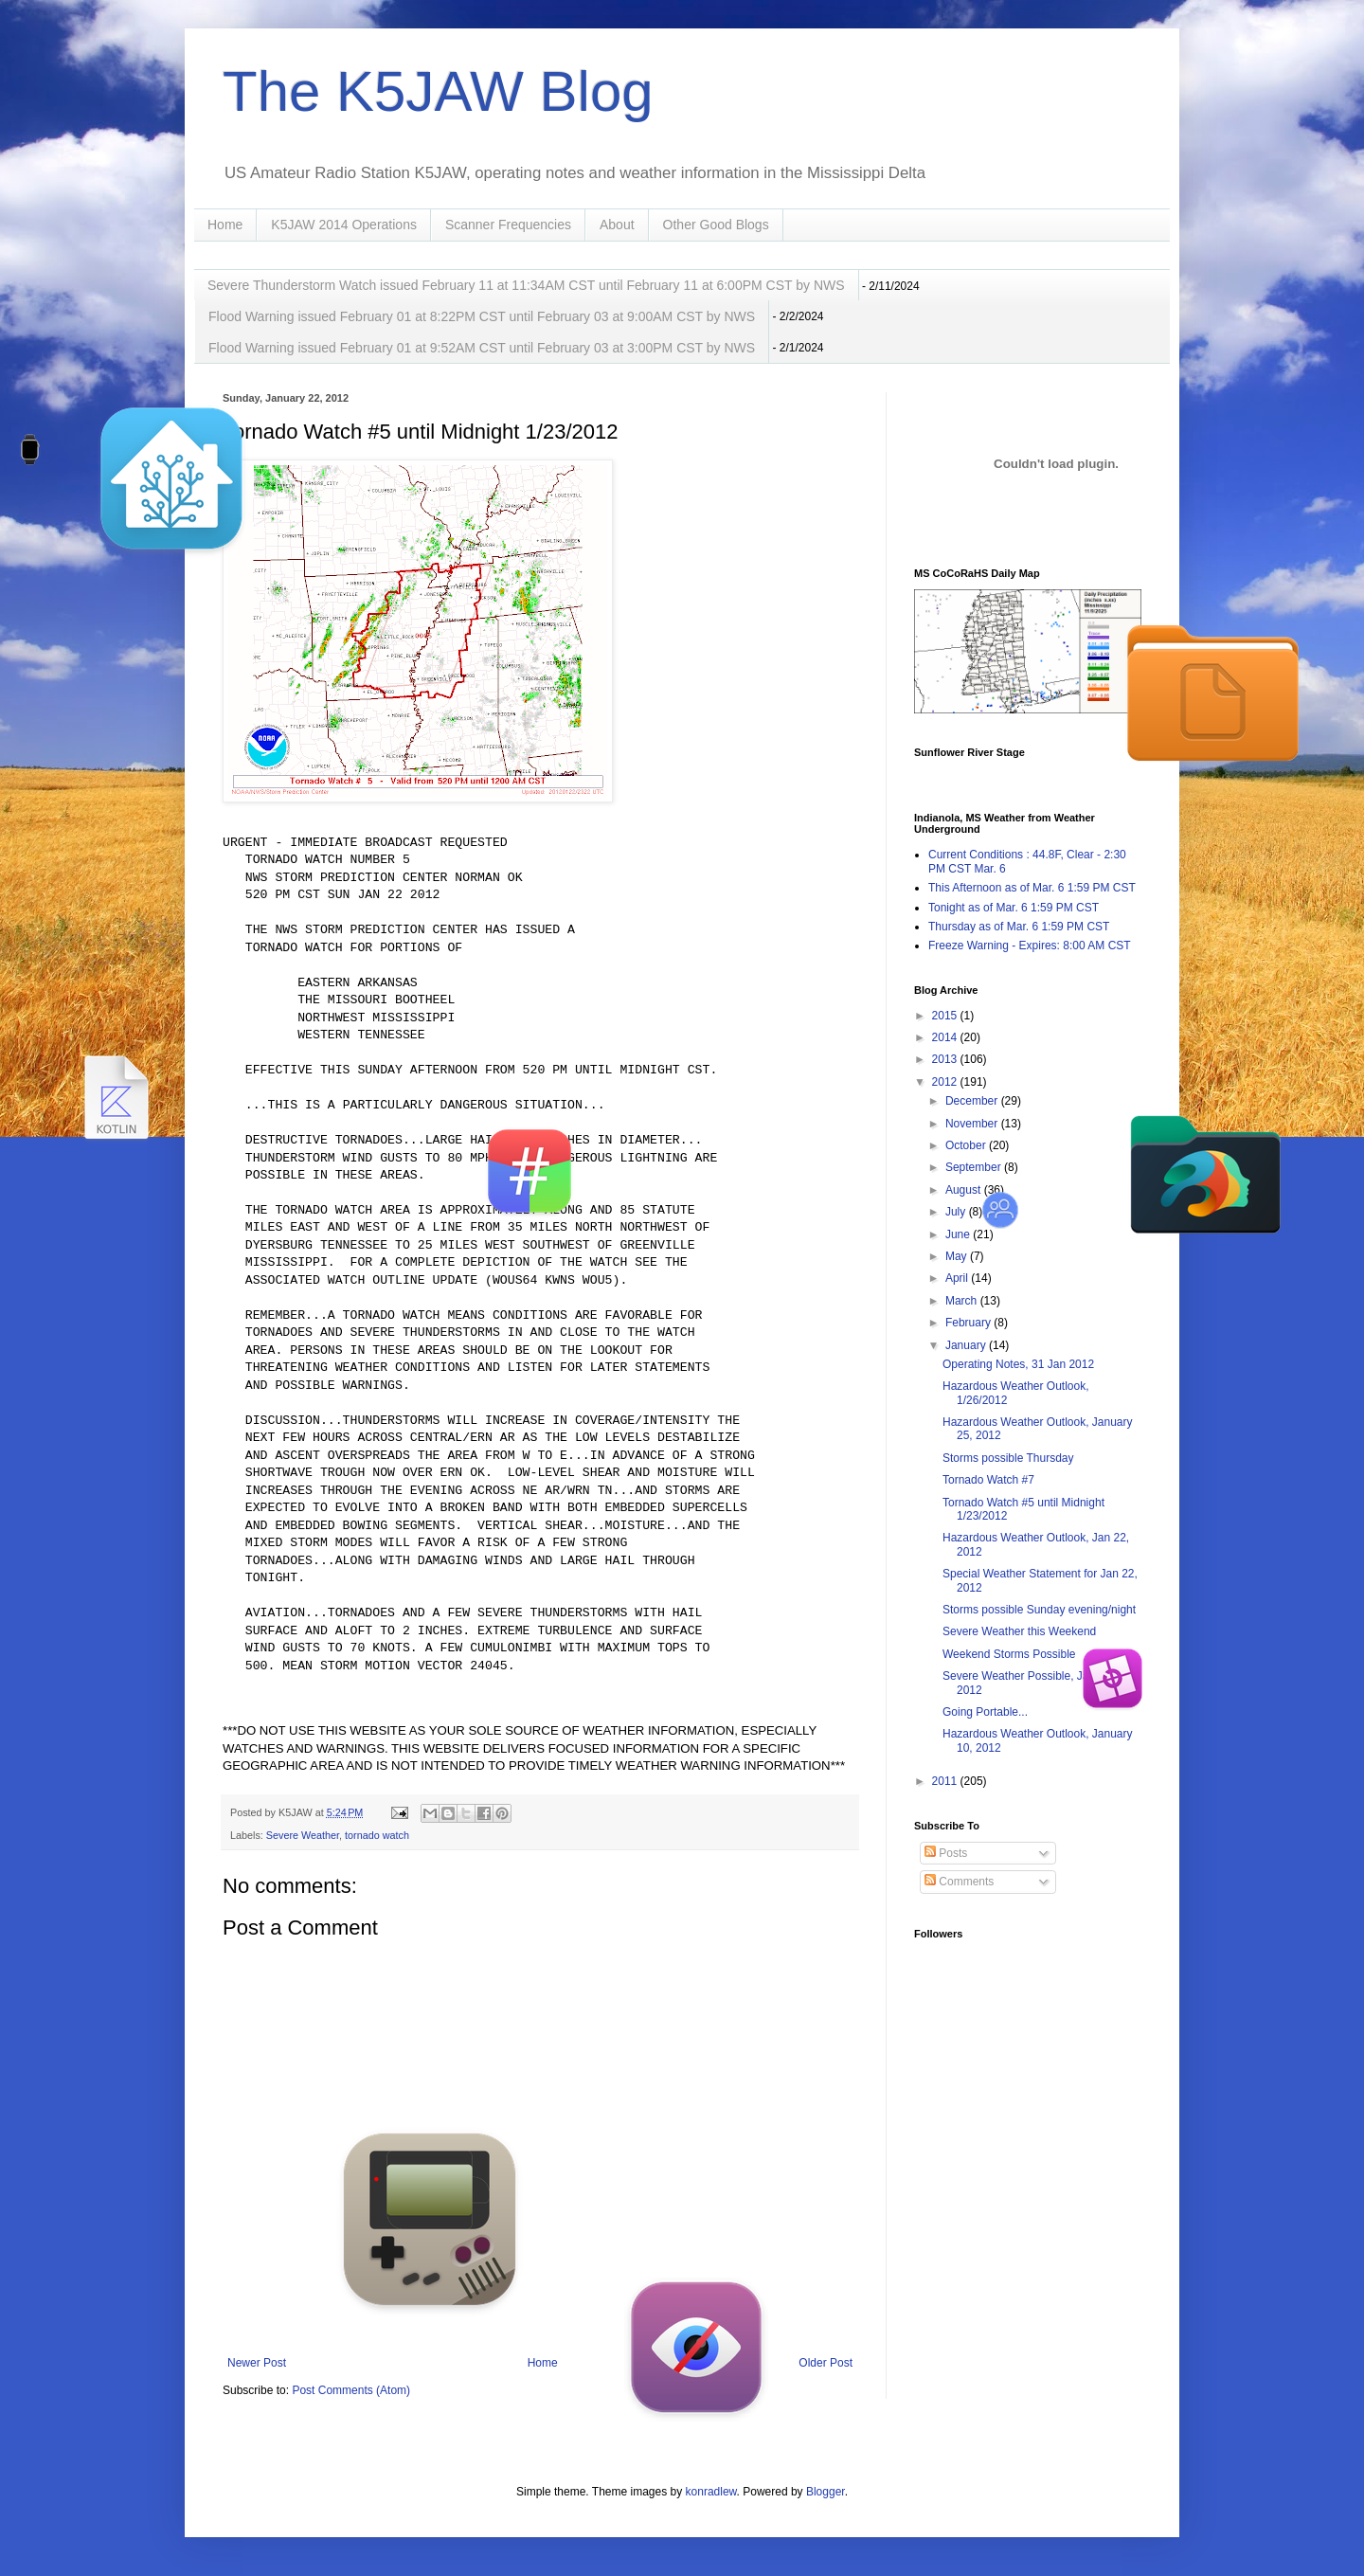  What do you see at coordinates (529, 1171) in the screenshot?
I see `open gtkhash checksum verification tool` at bounding box center [529, 1171].